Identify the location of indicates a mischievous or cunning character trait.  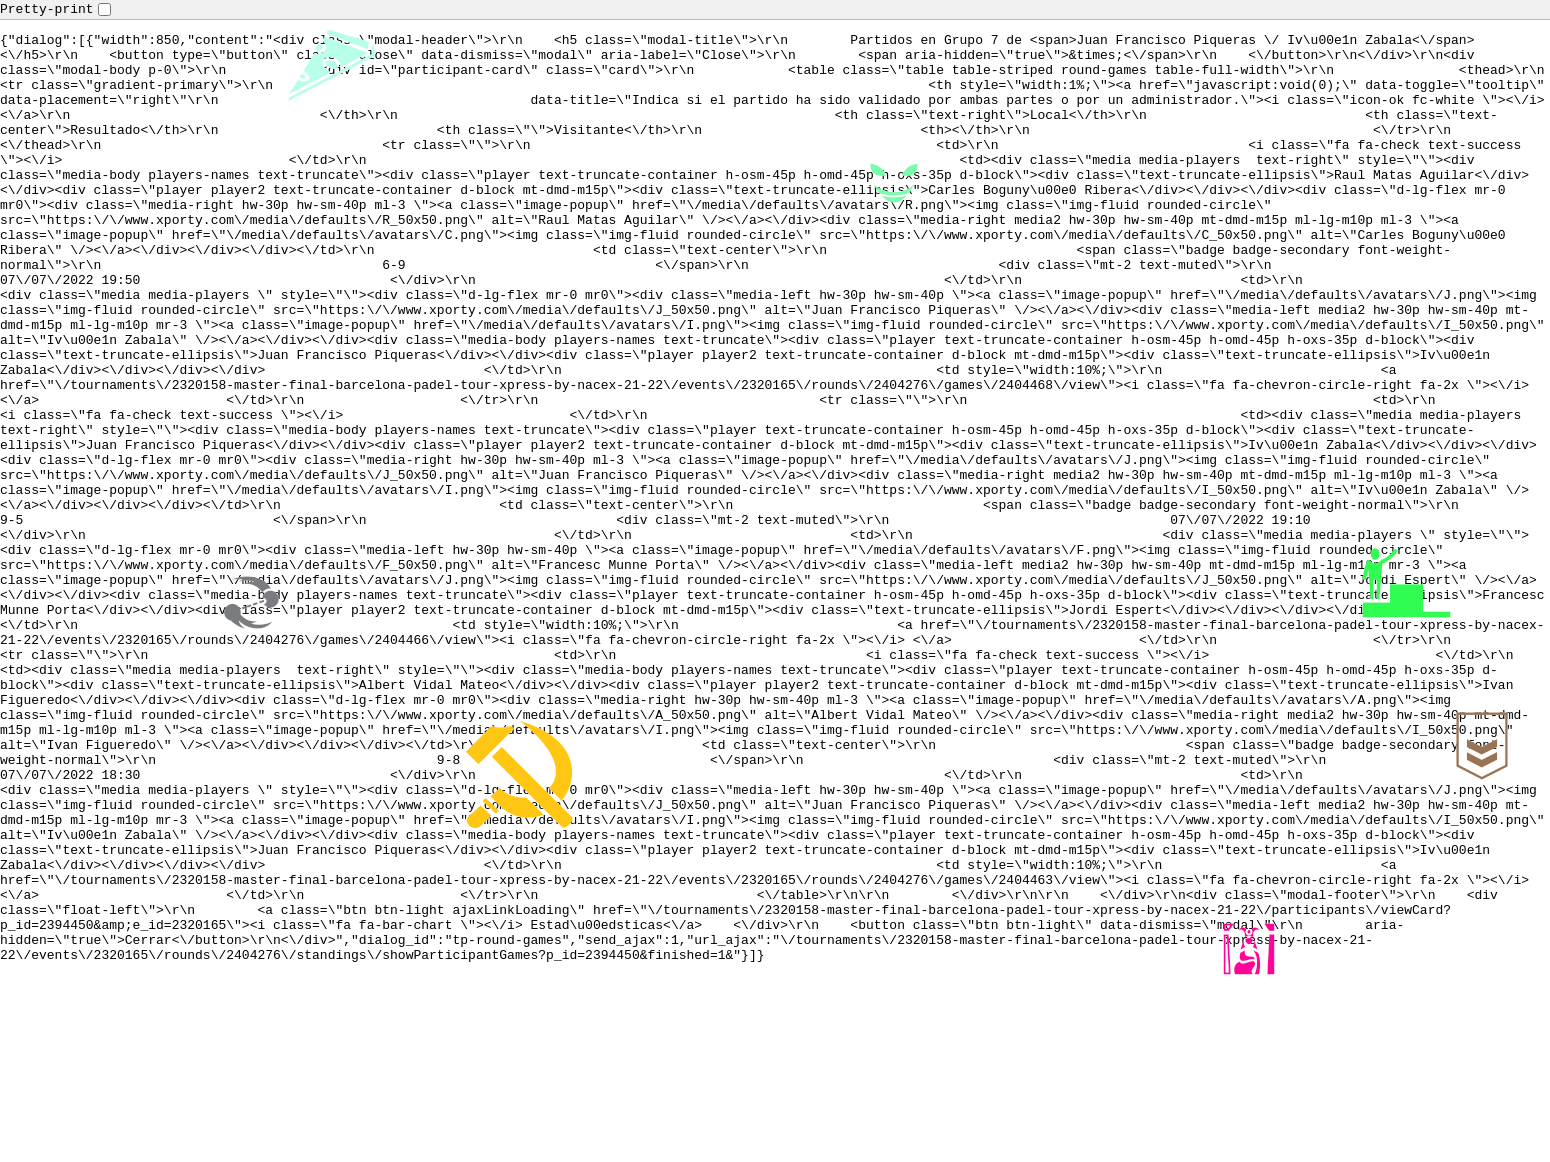
(893, 181).